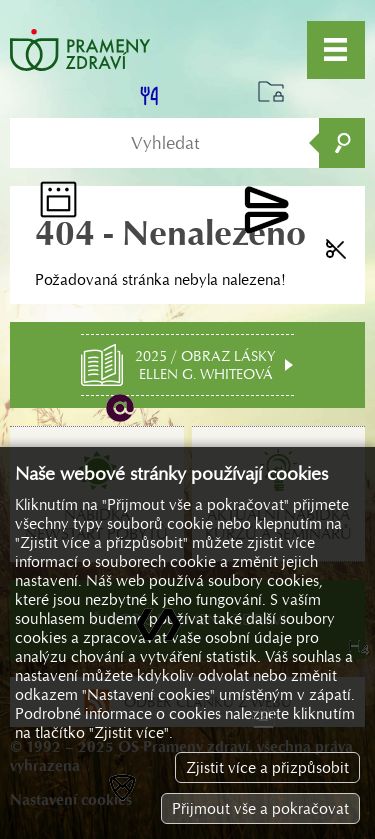 The width and height of the screenshot is (375, 839). I want to click on access oven or cooking controls, so click(58, 199).